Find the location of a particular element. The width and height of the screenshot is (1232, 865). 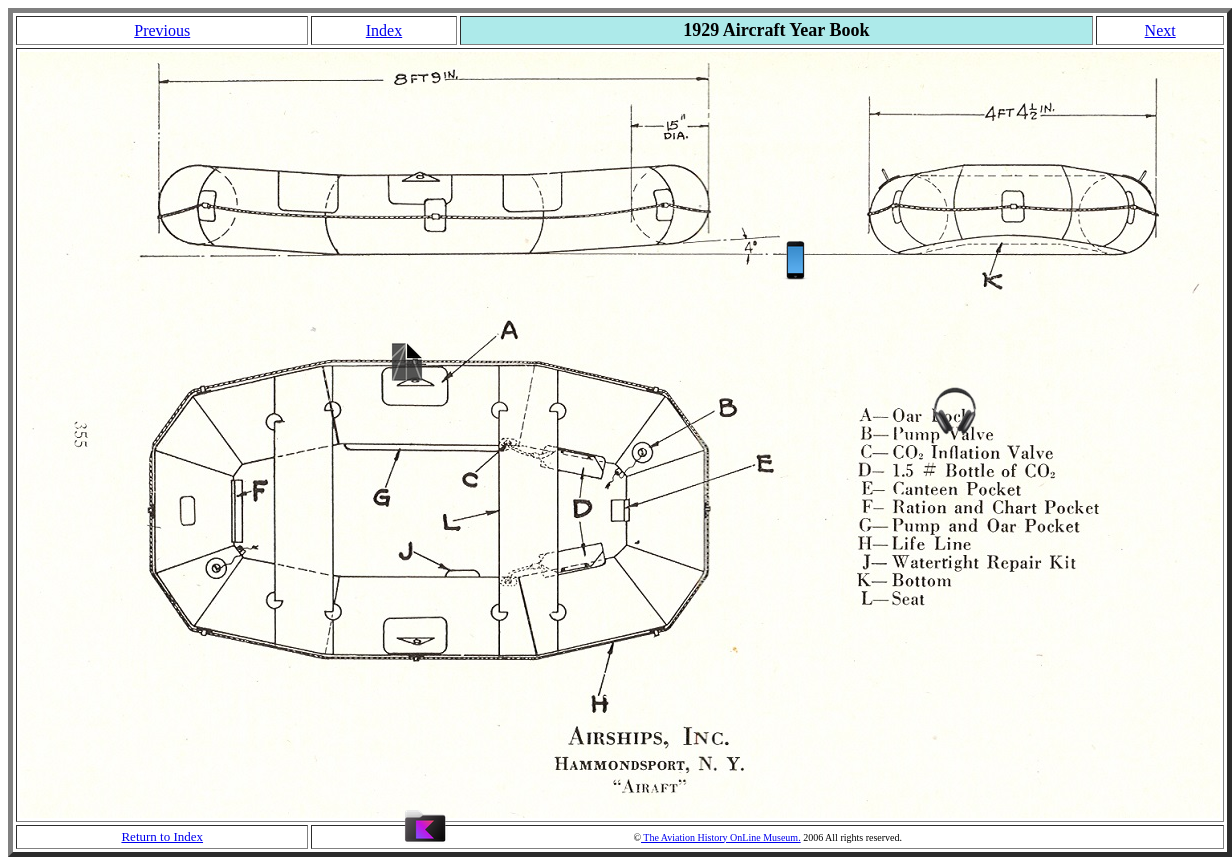

iPod Touch device connected to your computer is located at coordinates (795, 260).